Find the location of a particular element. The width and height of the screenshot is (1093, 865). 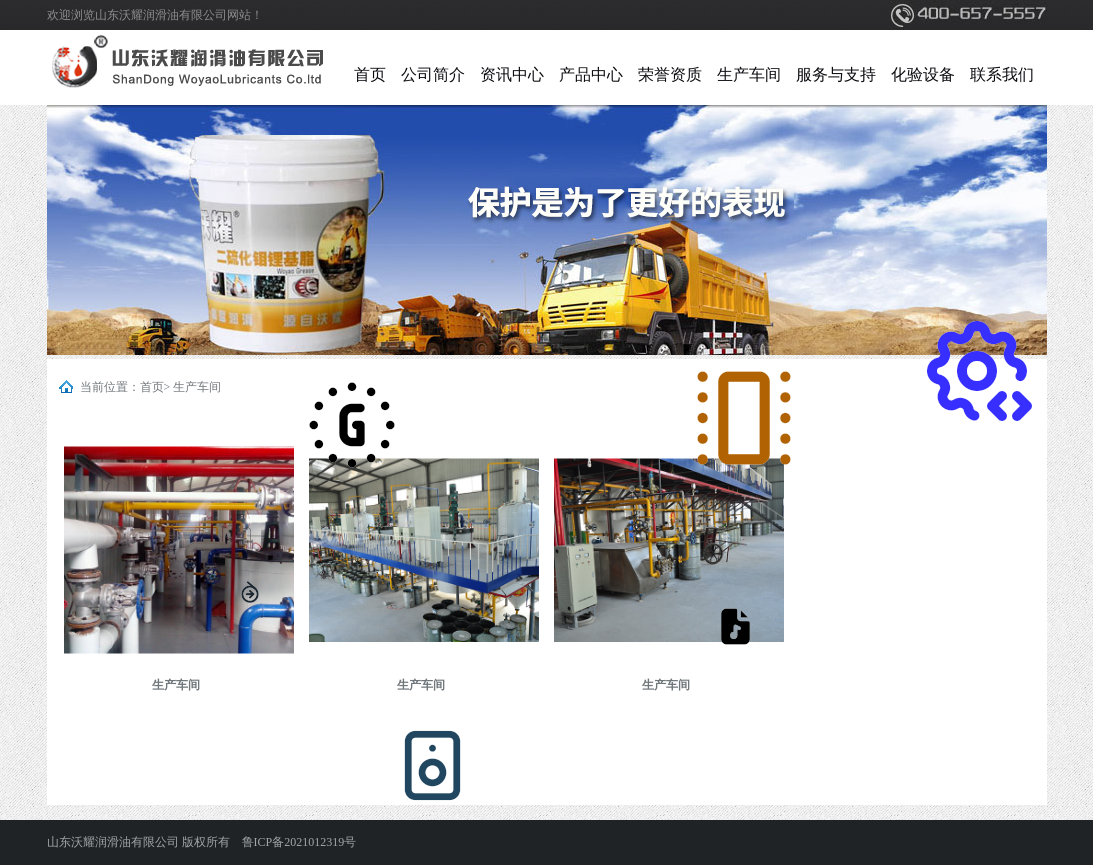

adjust speaker or audio output settings is located at coordinates (432, 765).